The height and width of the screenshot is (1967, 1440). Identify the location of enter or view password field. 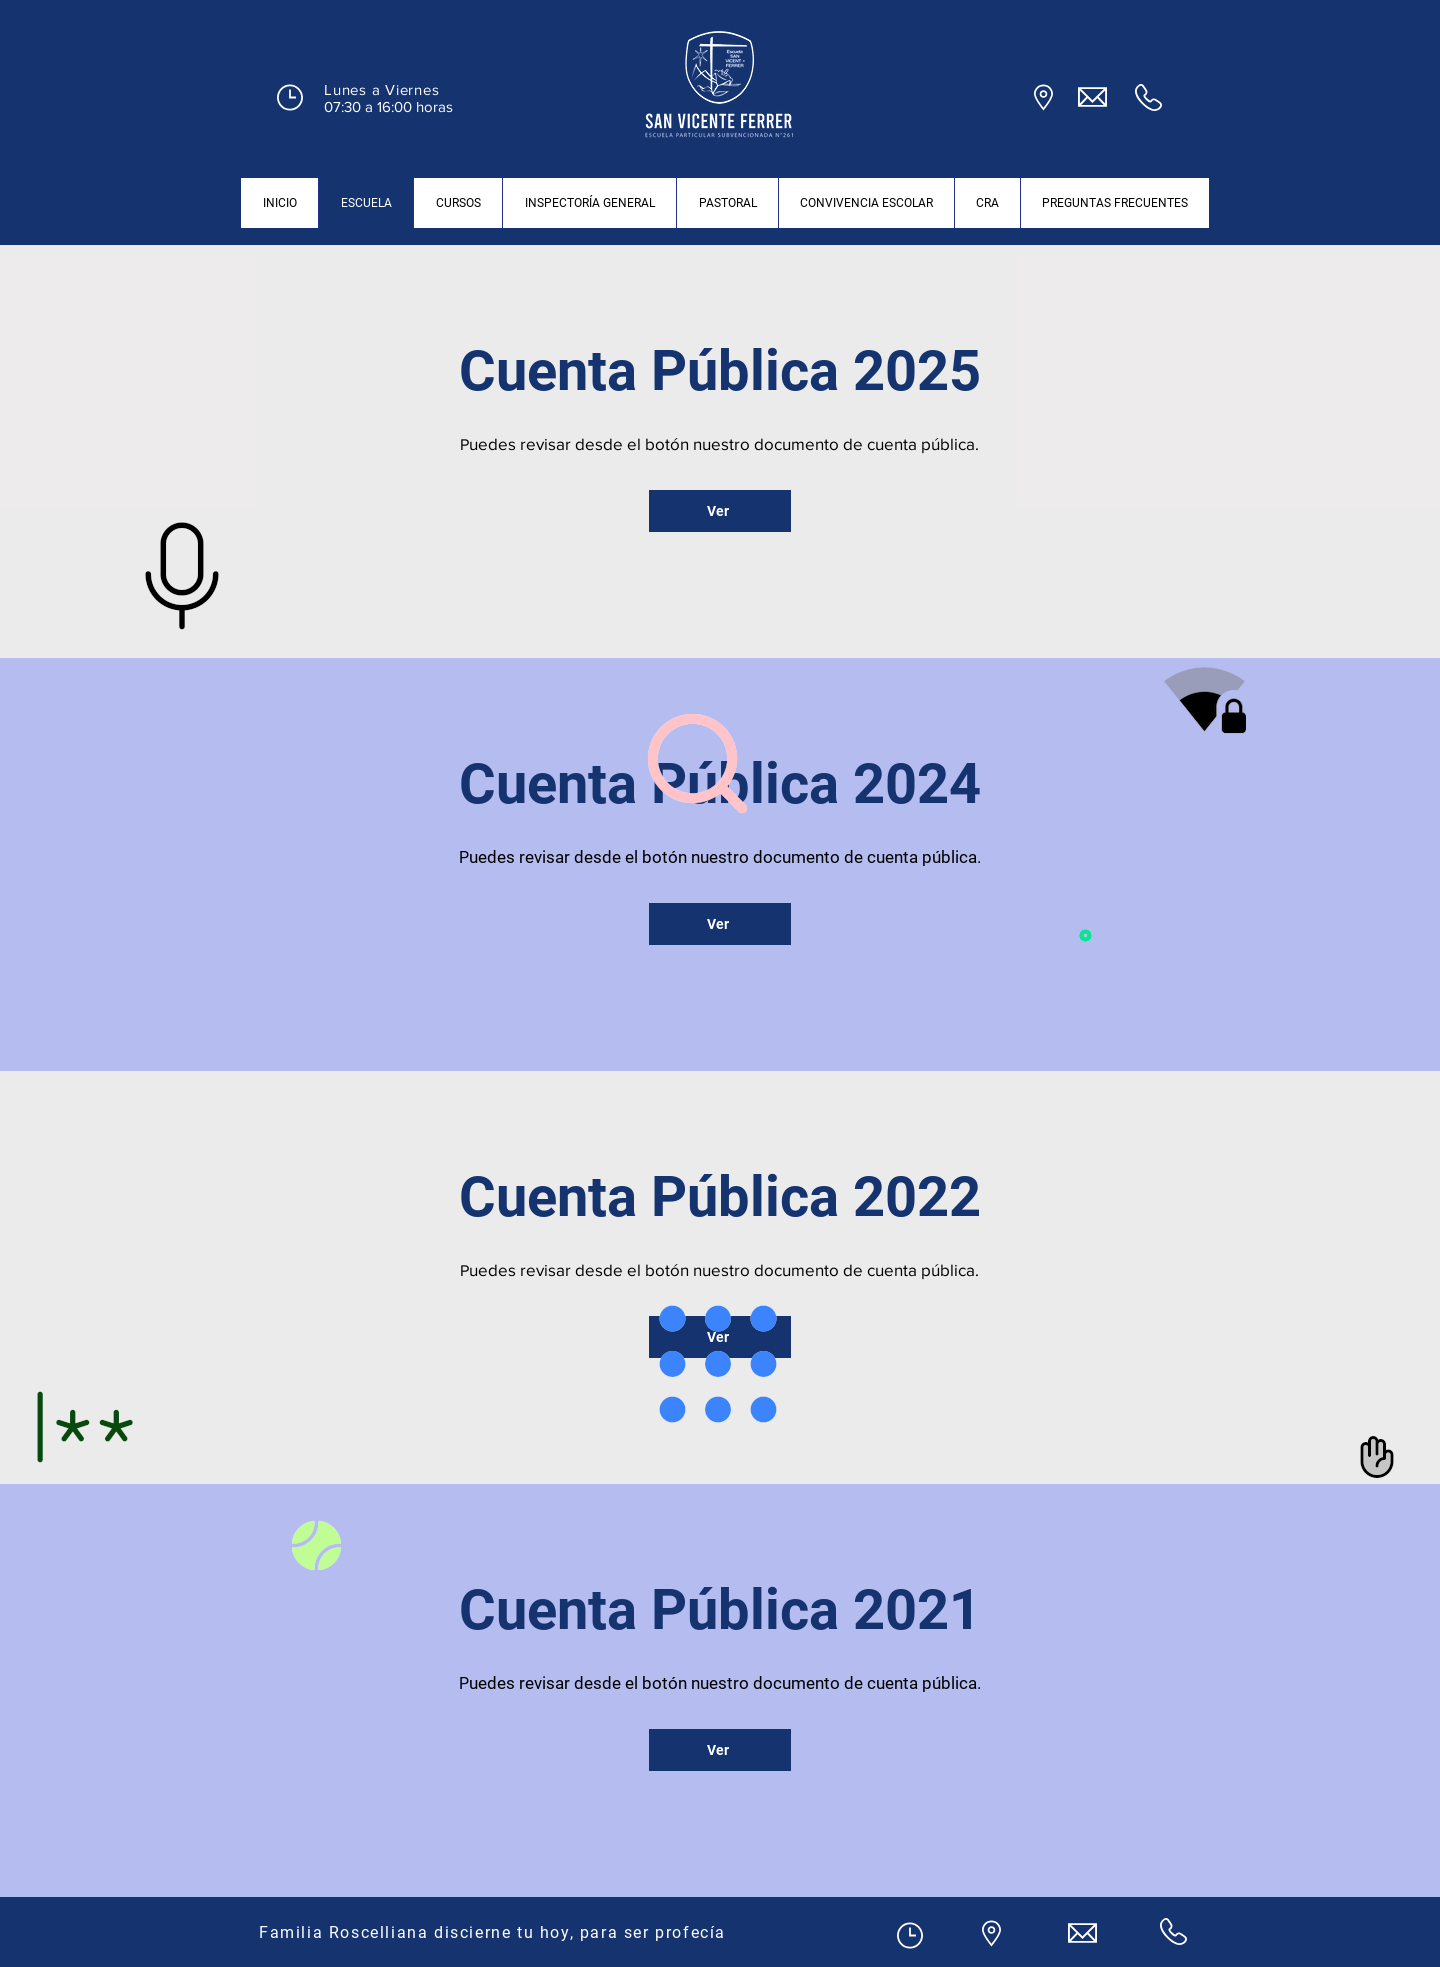
(80, 1427).